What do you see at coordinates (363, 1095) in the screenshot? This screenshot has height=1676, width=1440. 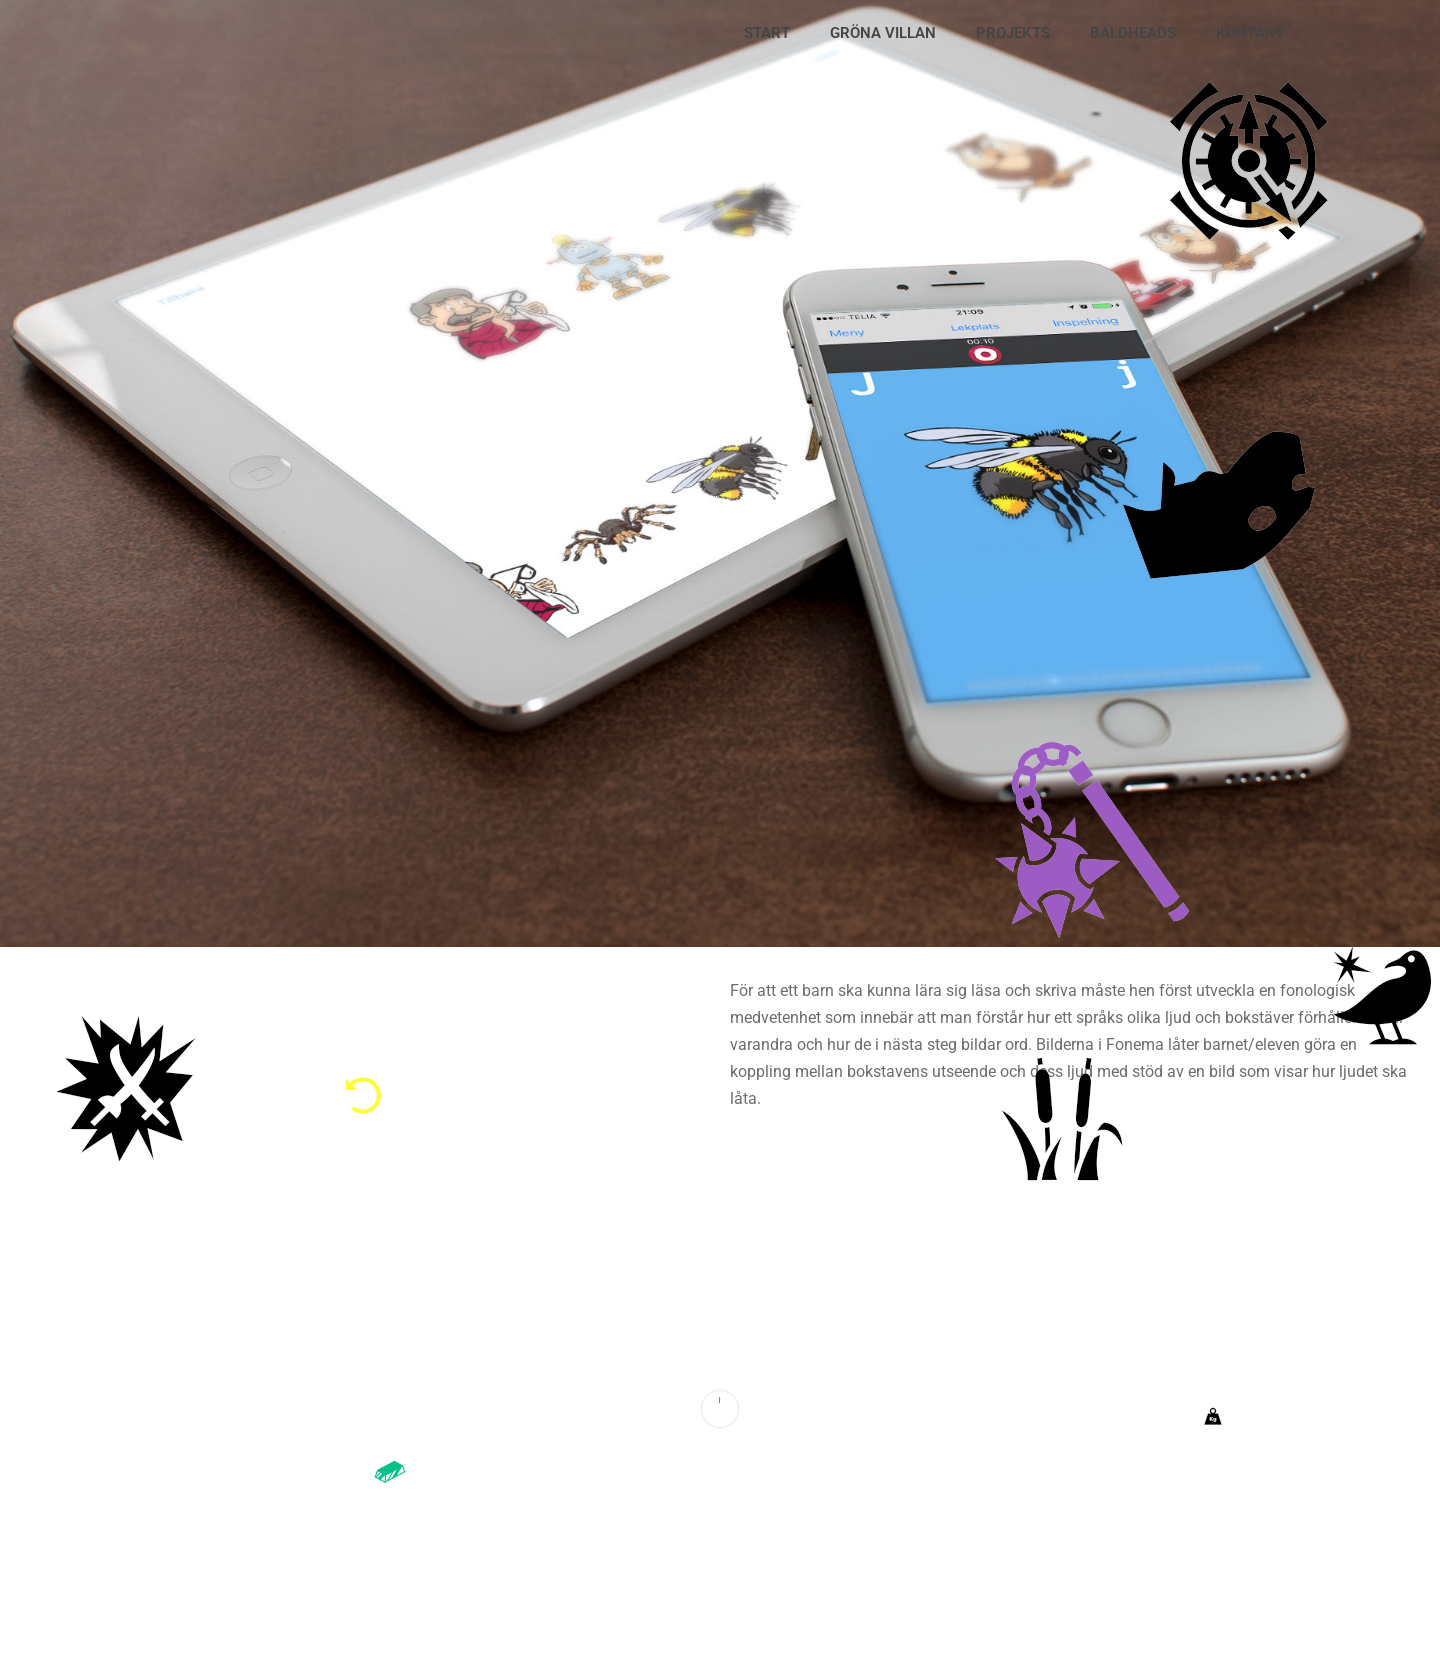 I see `undo last action` at bounding box center [363, 1095].